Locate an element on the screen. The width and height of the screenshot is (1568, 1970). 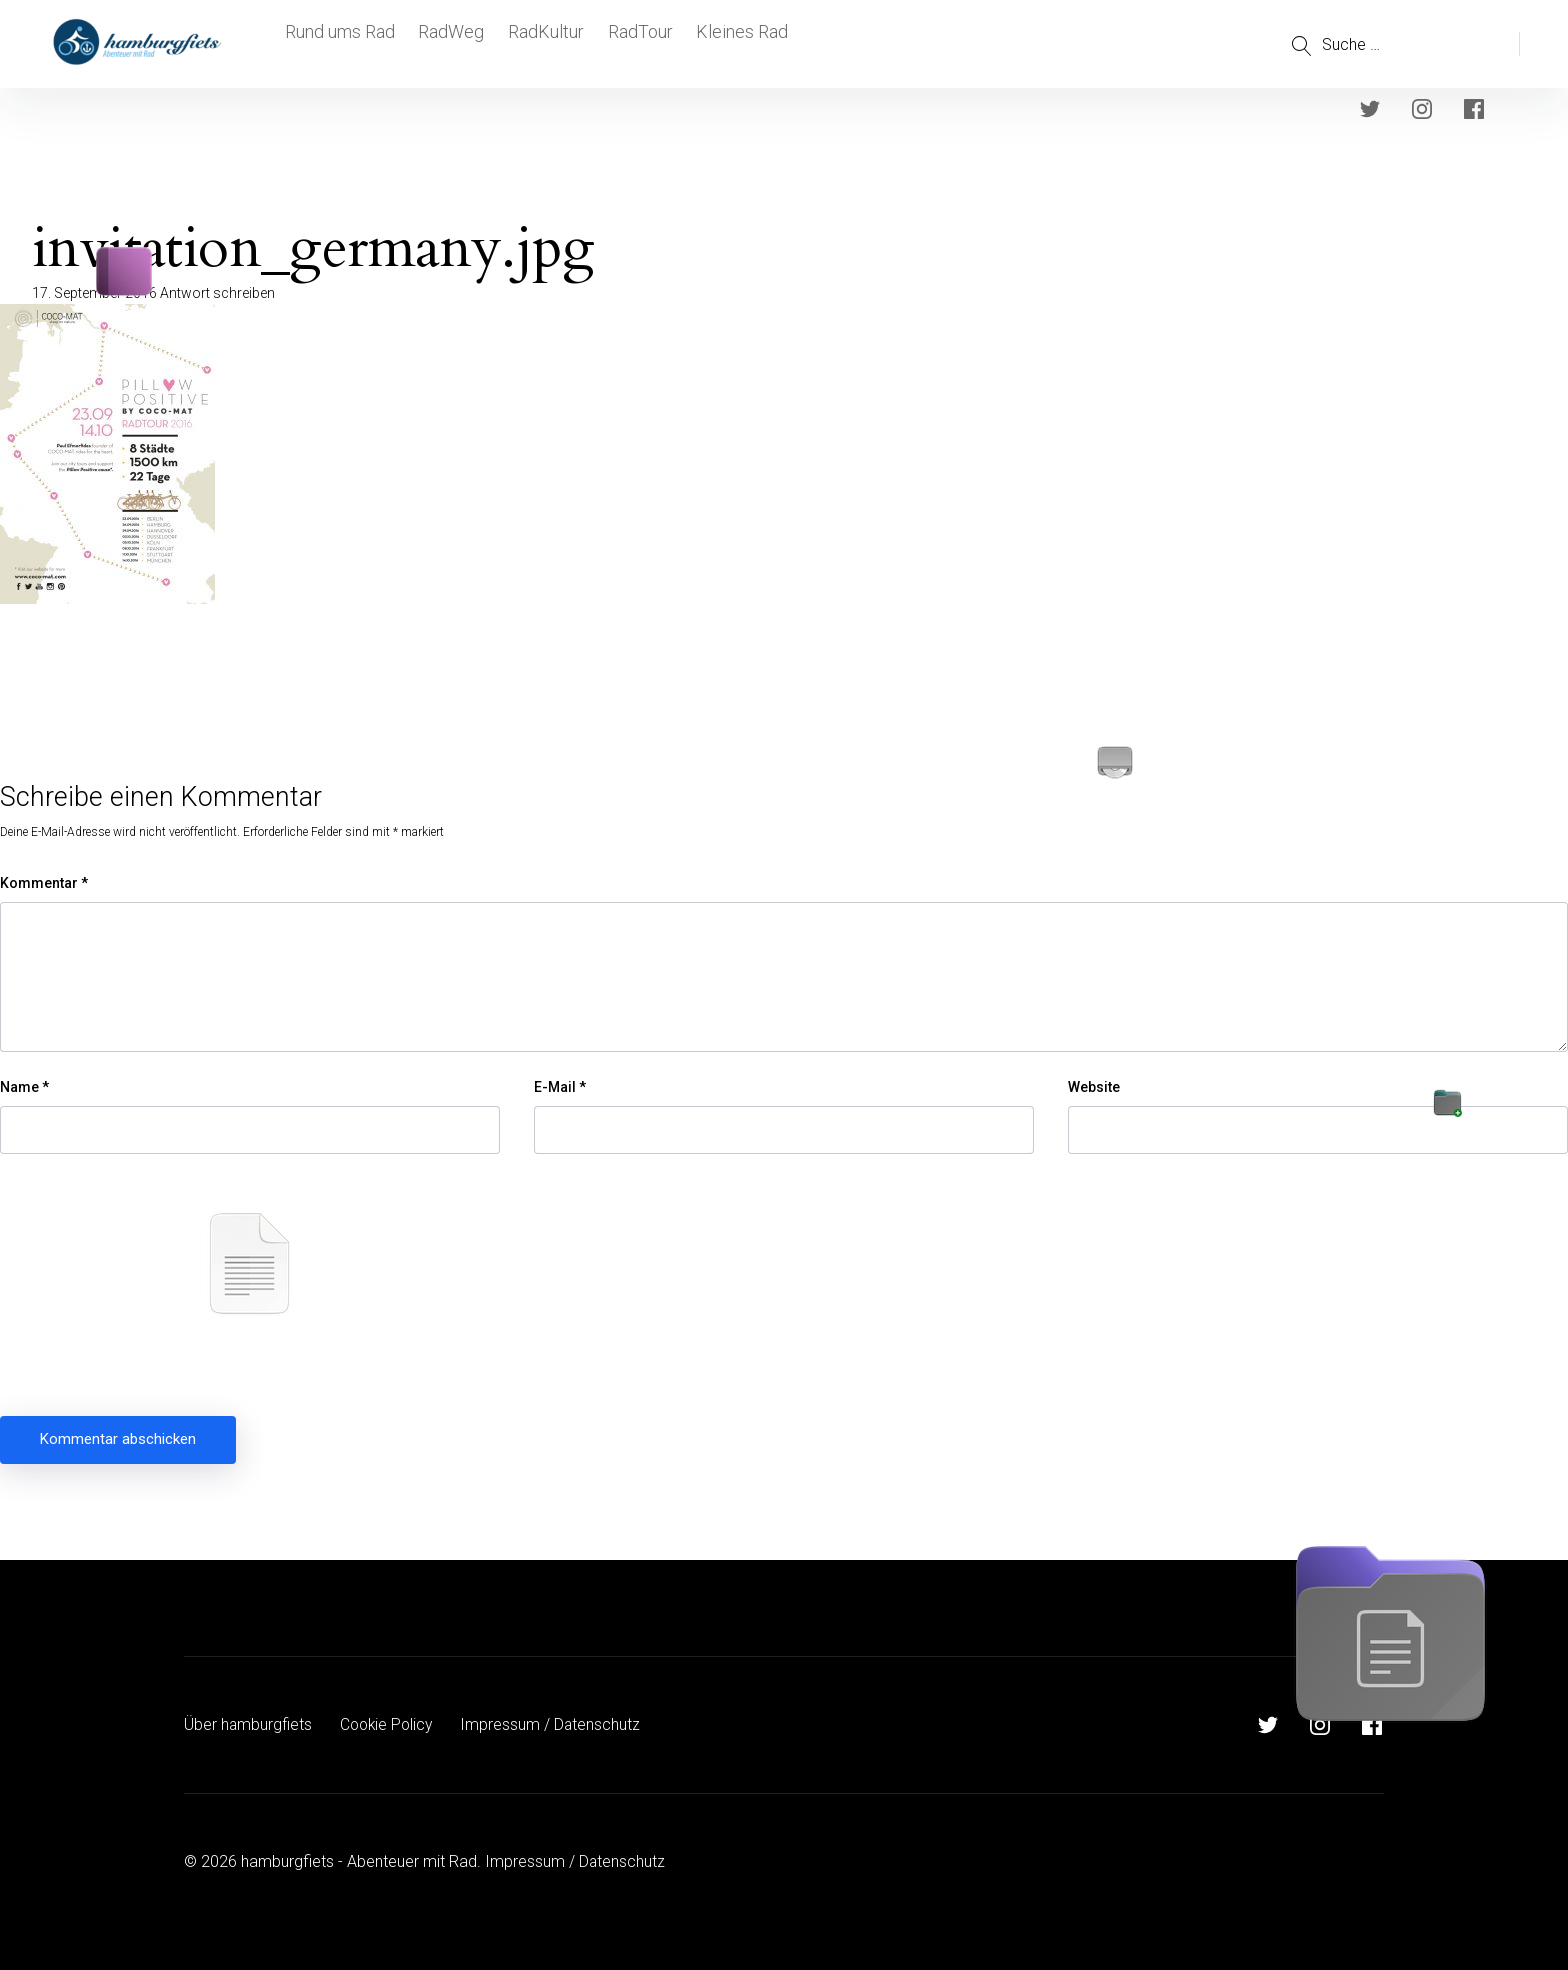
access optical disc drive is located at coordinates (1115, 761).